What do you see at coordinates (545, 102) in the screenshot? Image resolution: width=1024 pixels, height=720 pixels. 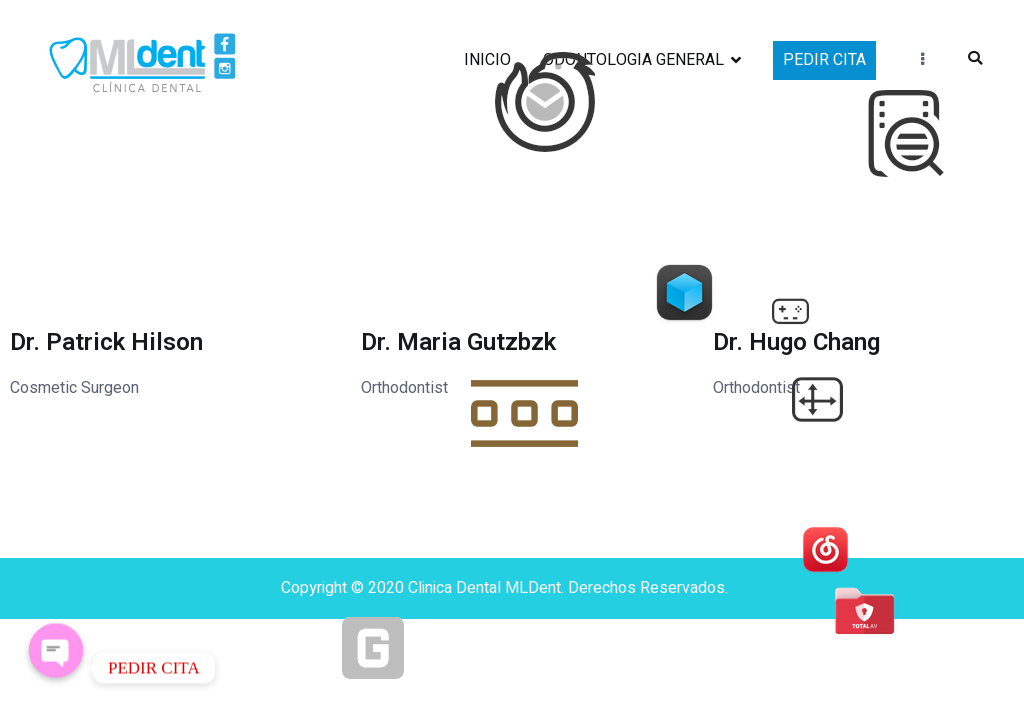 I see `open thunderbird email client` at bounding box center [545, 102].